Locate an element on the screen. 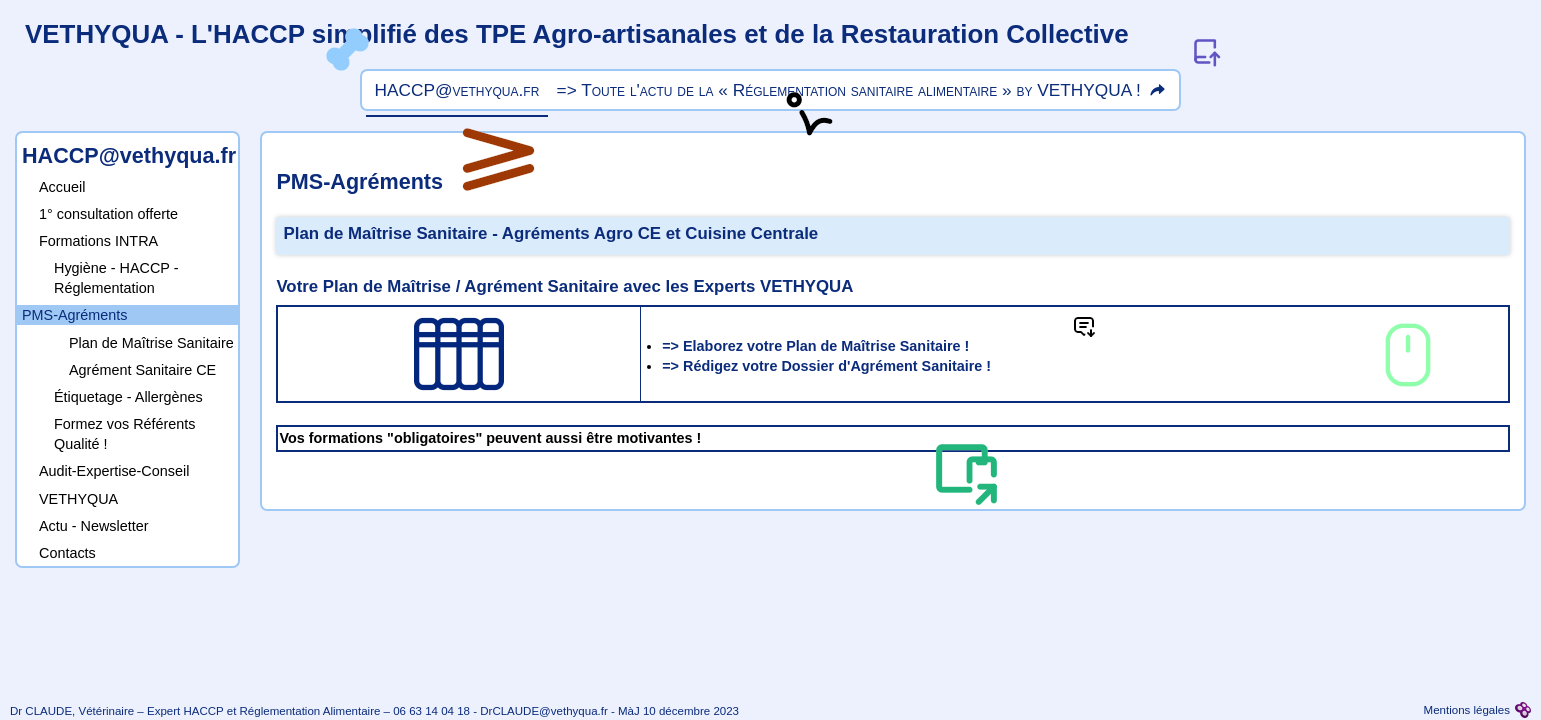  indicates mouse input or cursor control is located at coordinates (1408, 355).